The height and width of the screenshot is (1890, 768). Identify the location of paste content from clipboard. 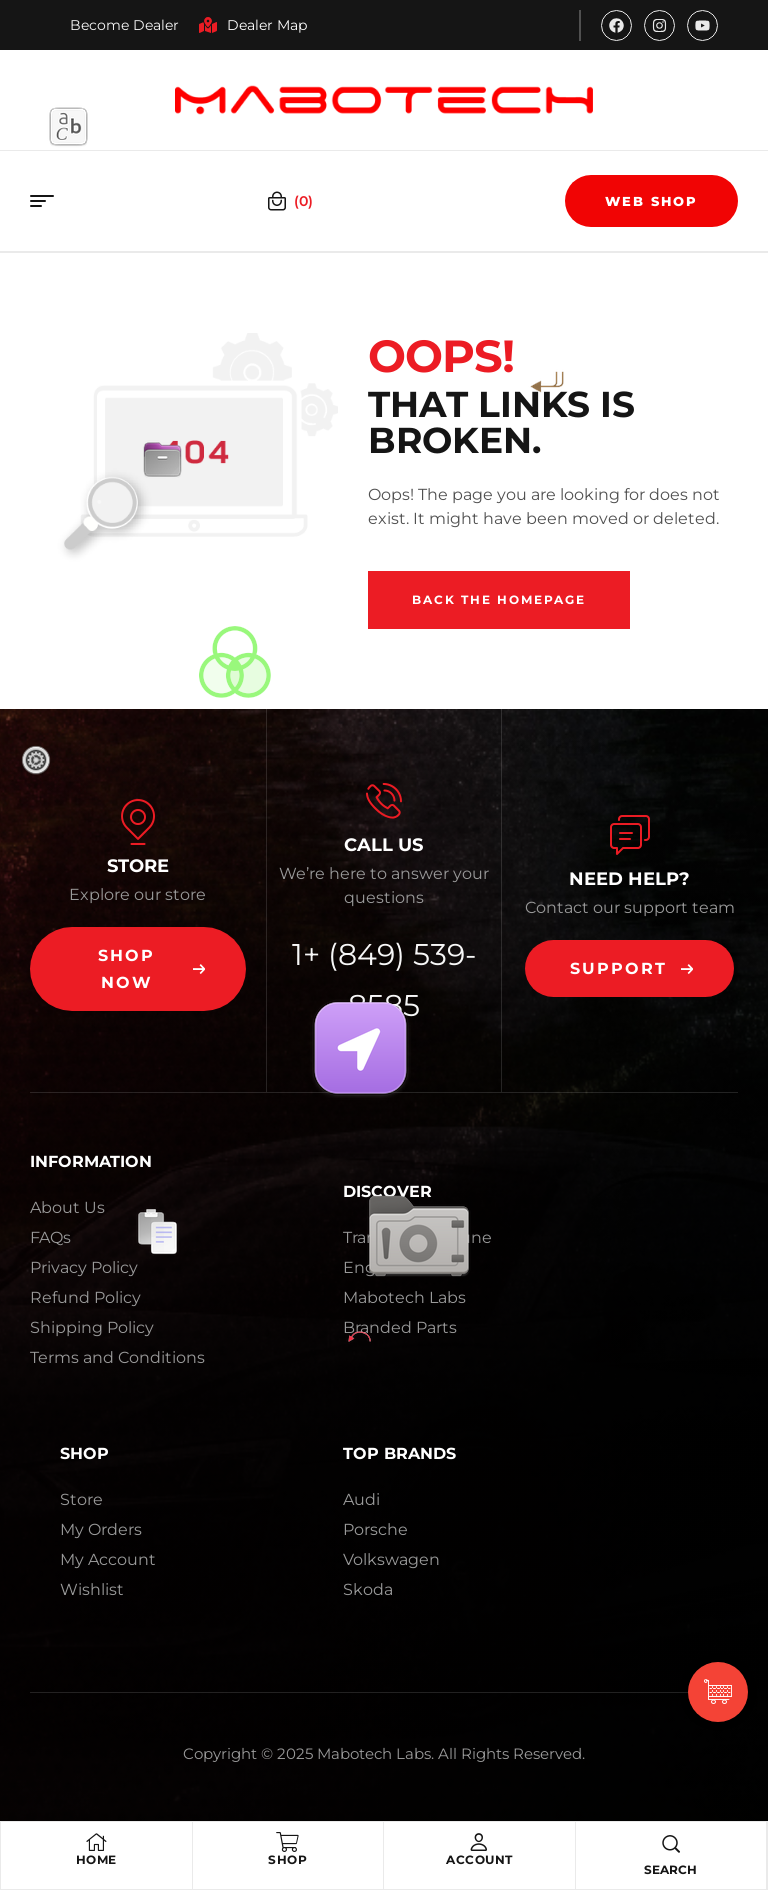
(157, 1231).